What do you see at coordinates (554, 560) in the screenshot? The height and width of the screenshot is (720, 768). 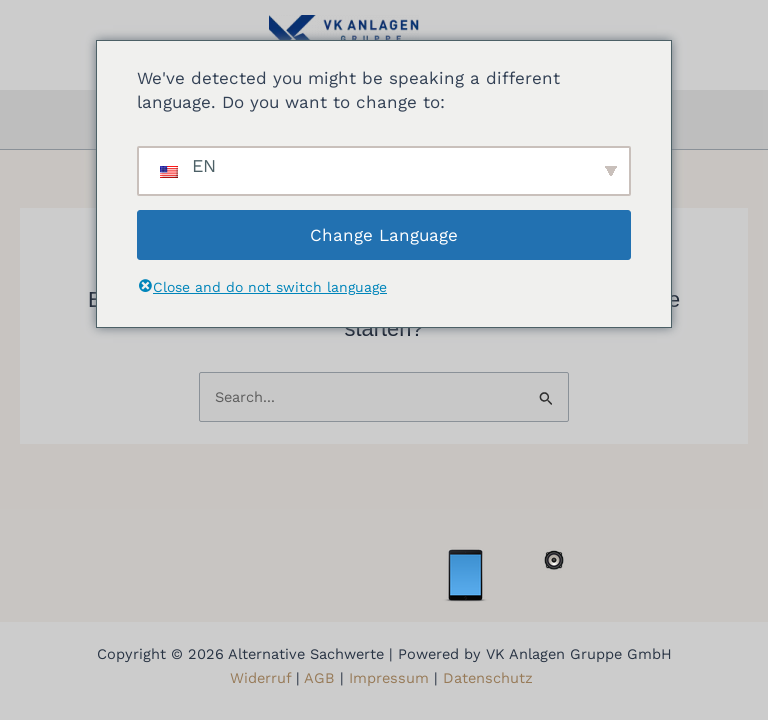 I see `adjust speaker or audio output volume` at bounding box center [554, 560].